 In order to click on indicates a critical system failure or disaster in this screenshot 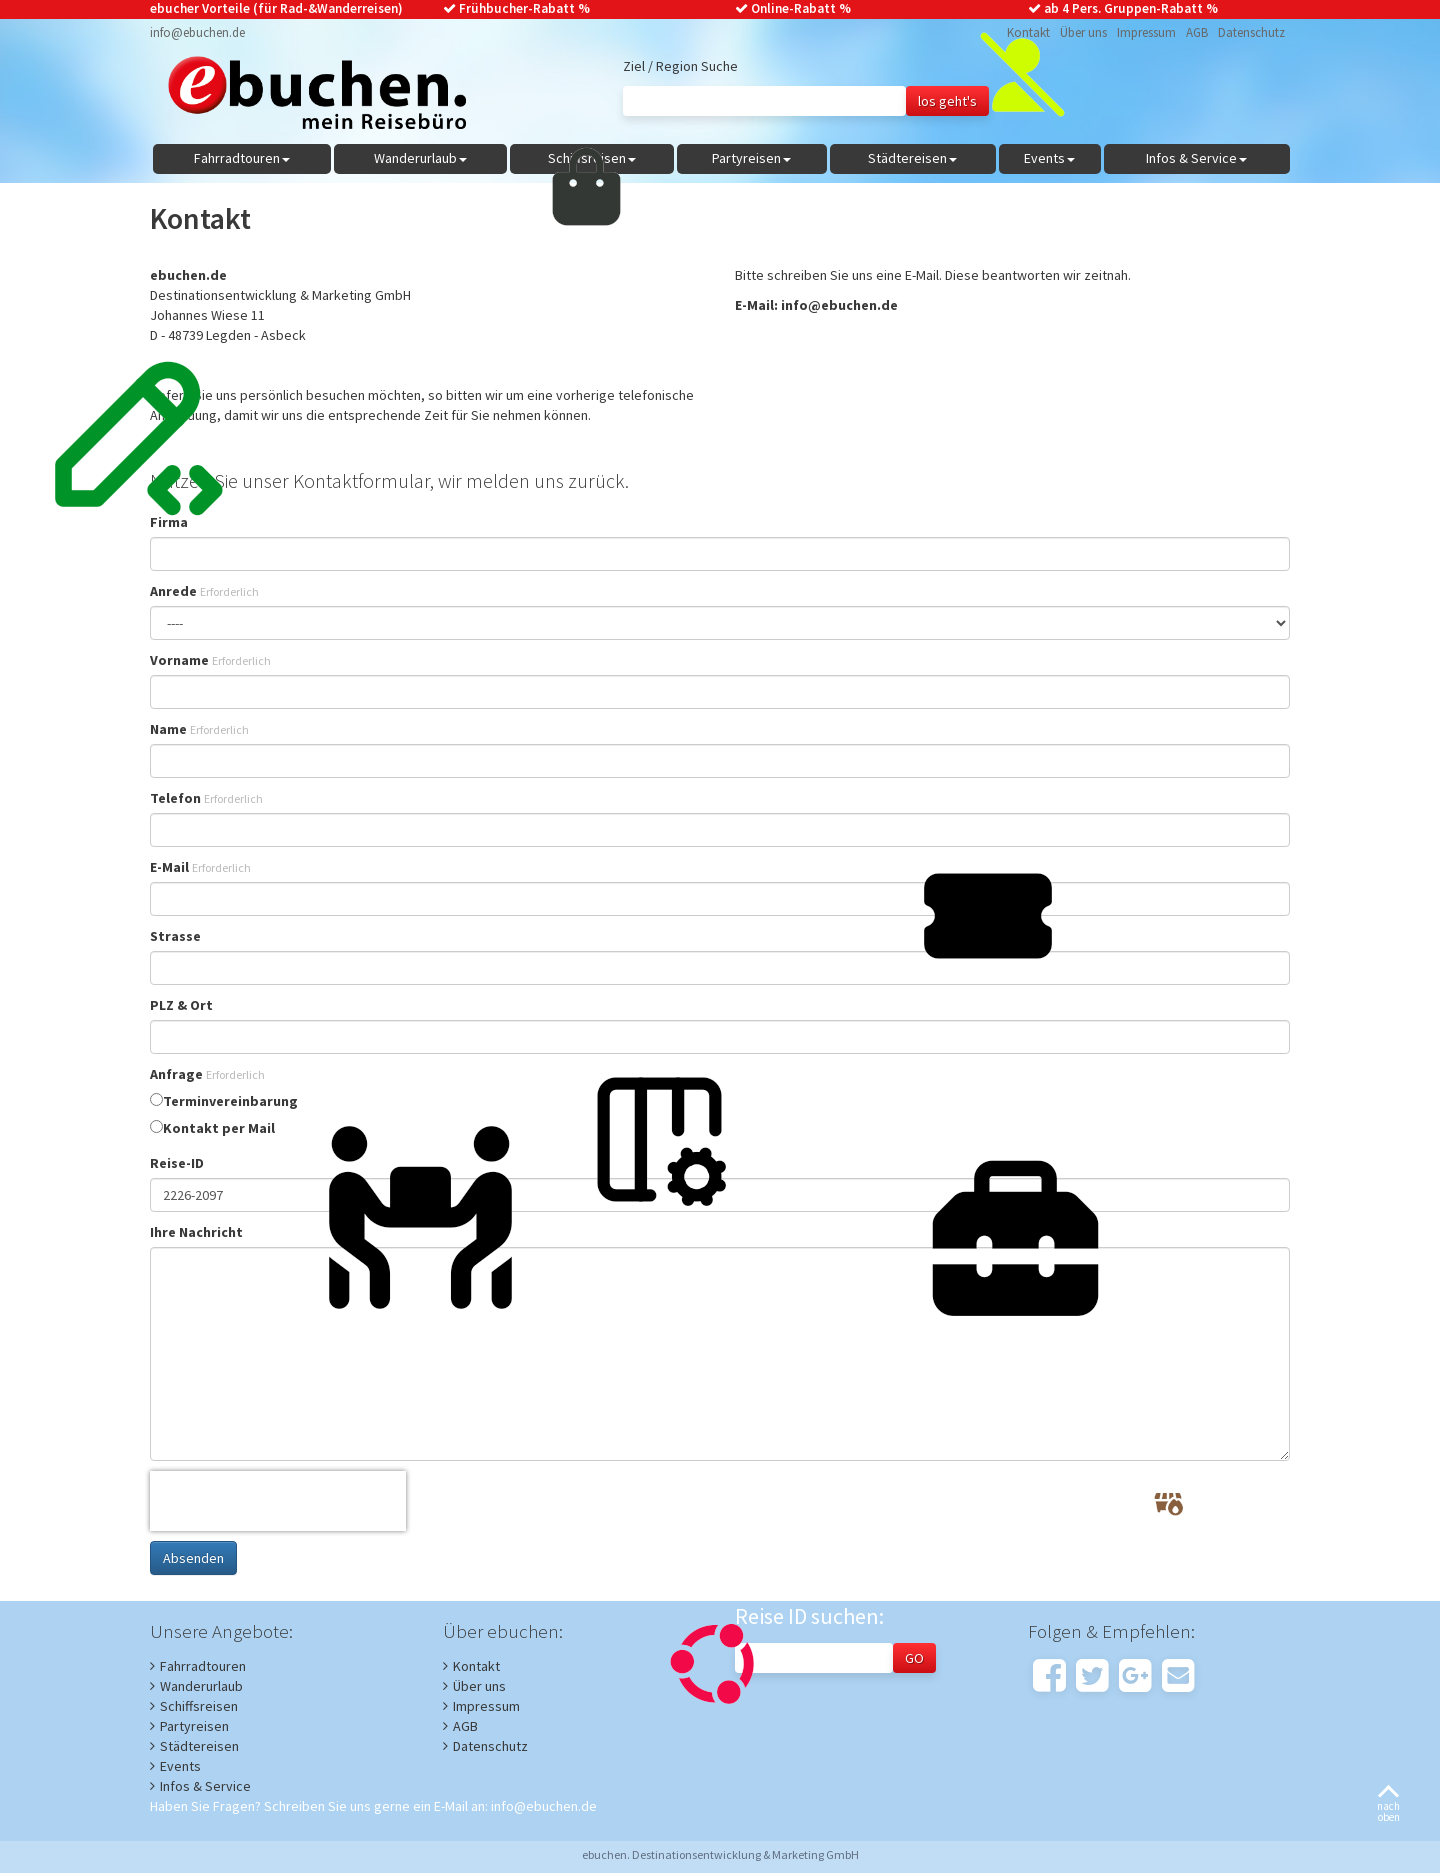, I will do `click(1168, 1502)`.